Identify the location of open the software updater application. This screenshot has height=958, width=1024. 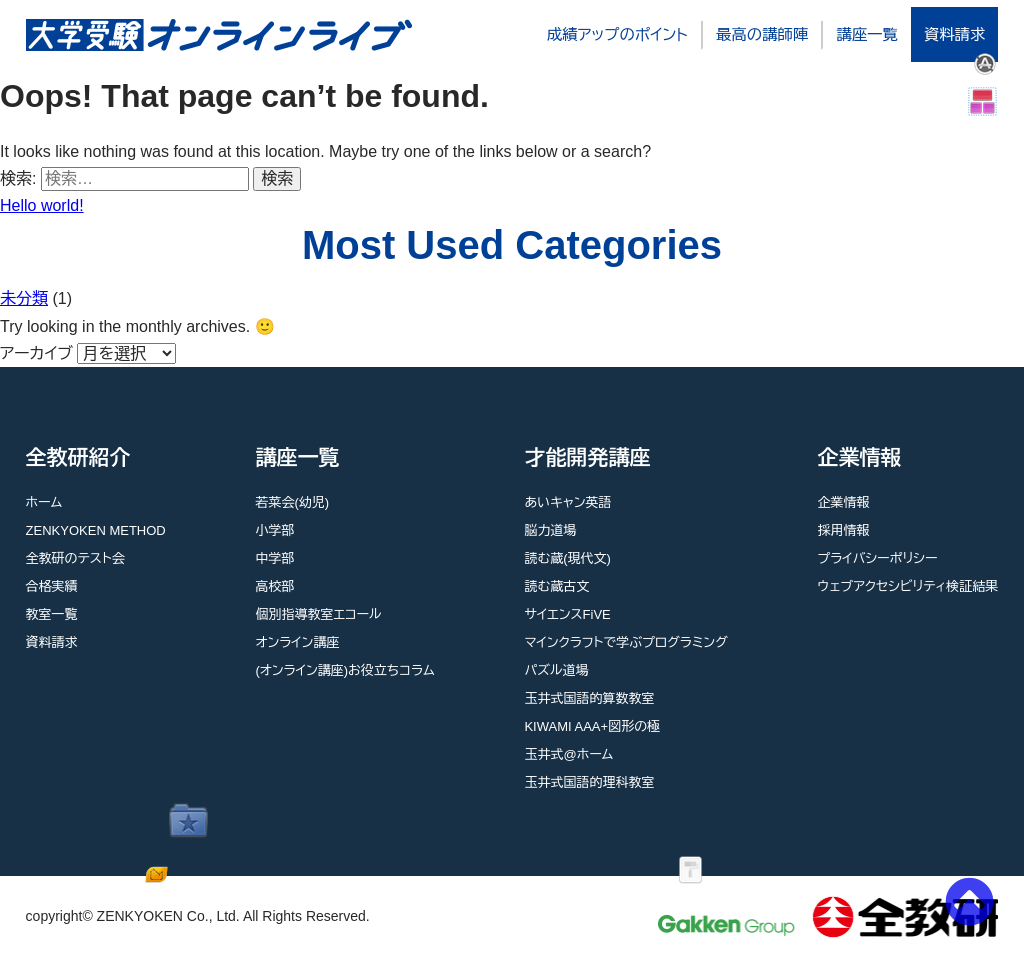
(985, 64).